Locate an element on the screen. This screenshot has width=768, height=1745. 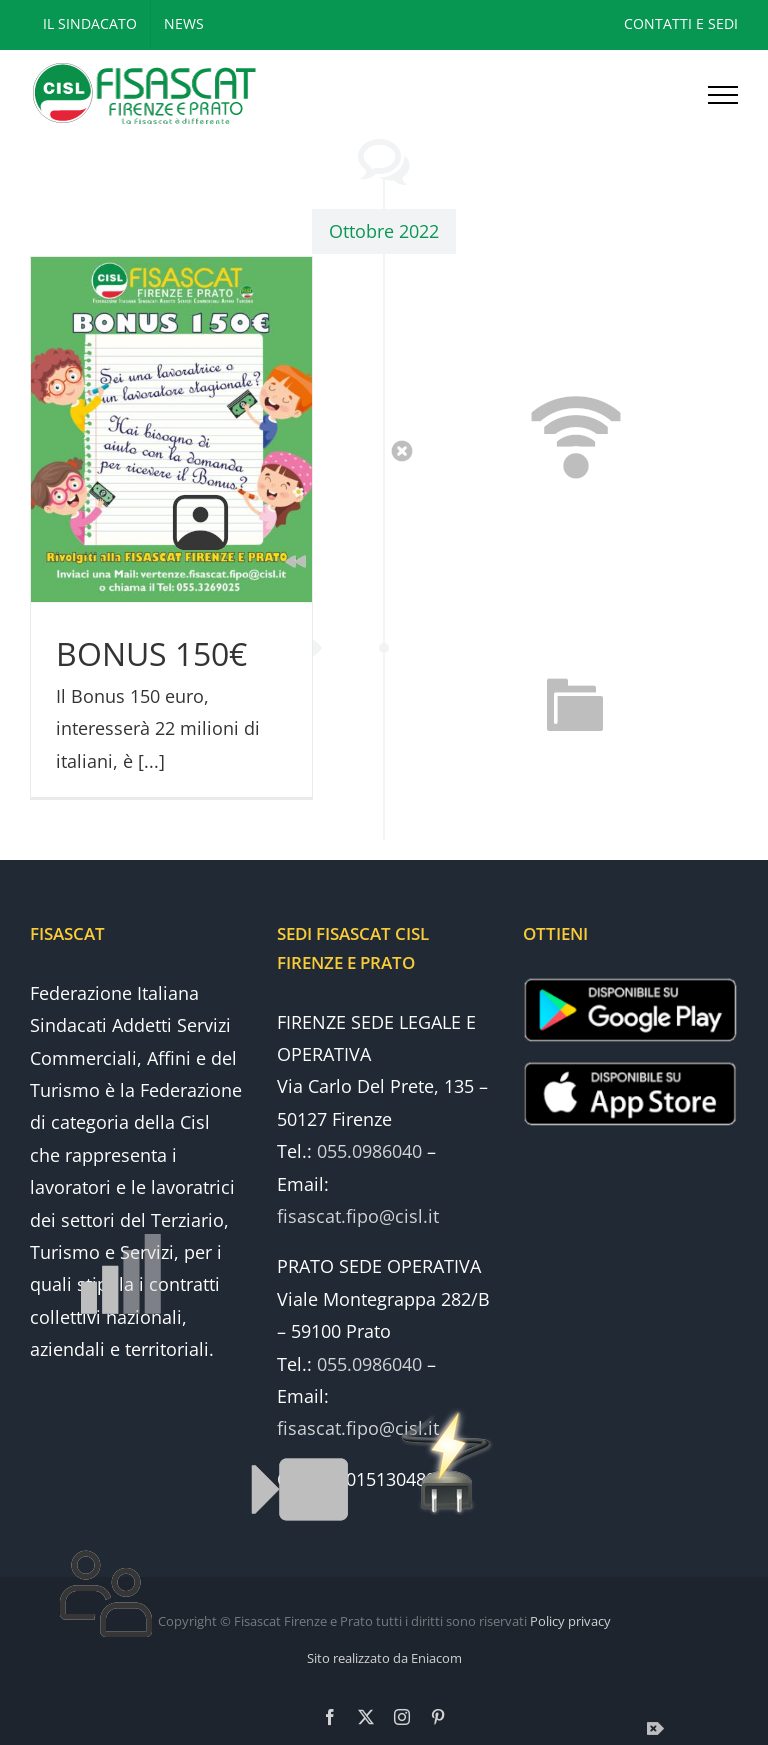
delete selected item is located at coordinates (402, 451).